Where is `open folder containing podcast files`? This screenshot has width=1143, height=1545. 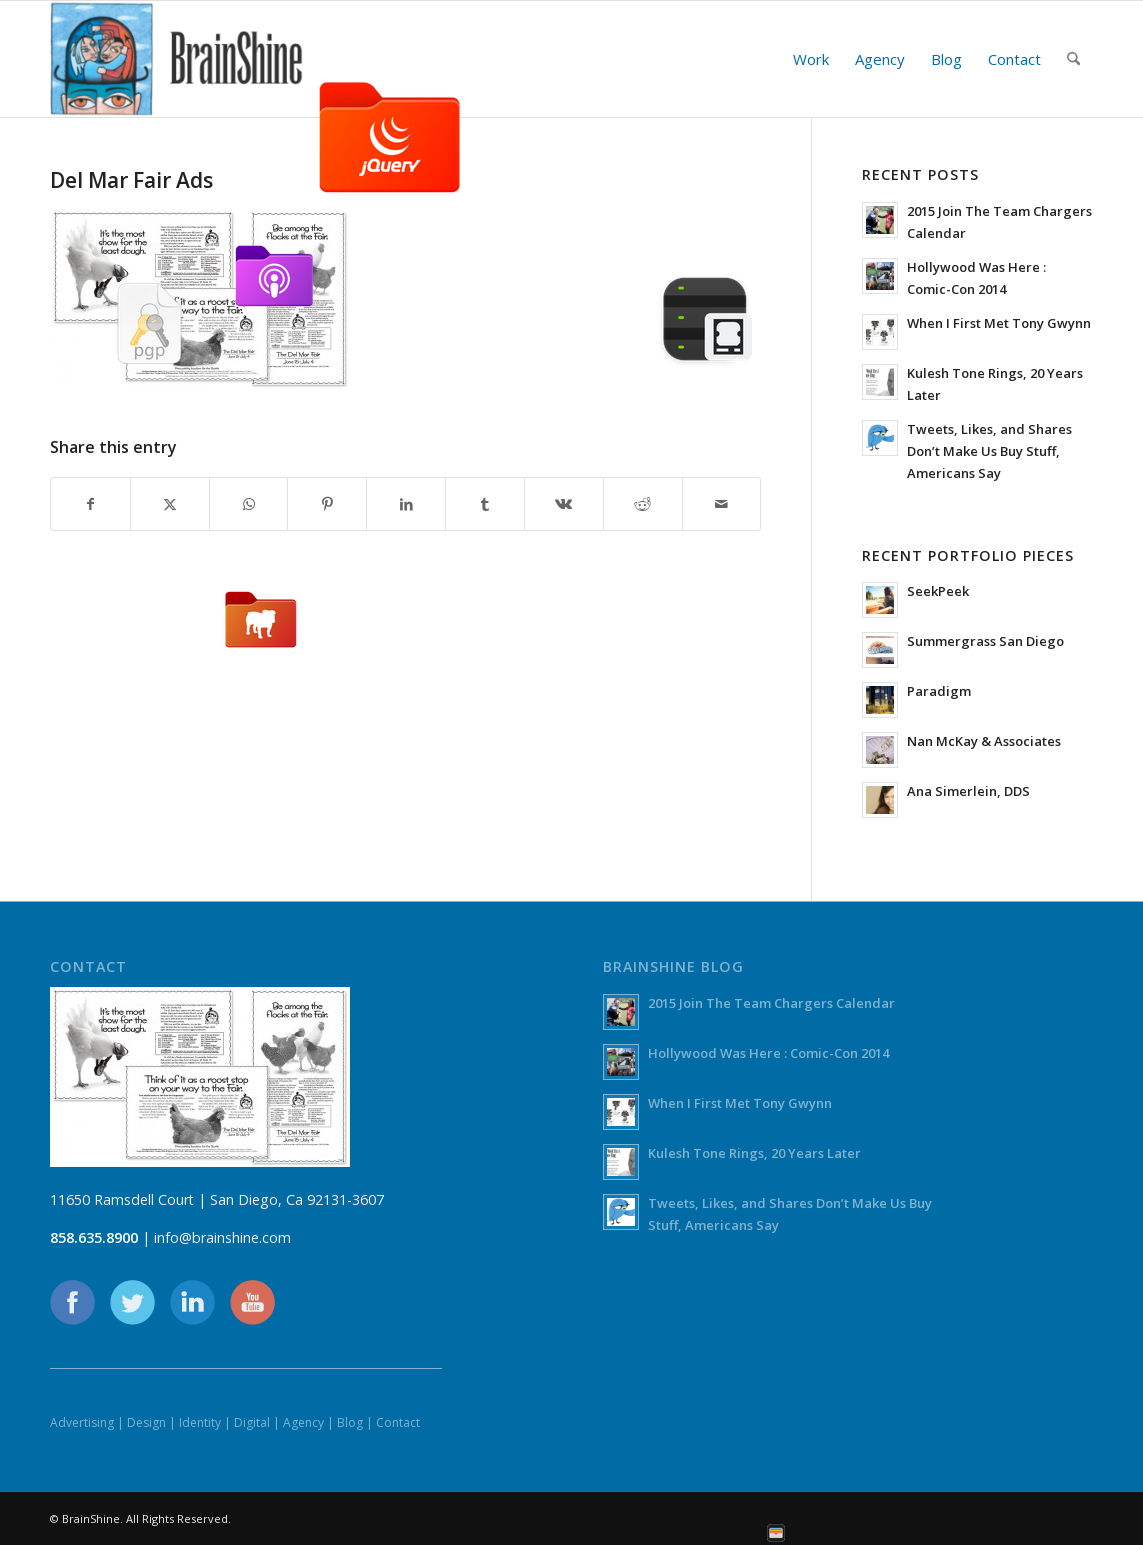
open folder containing podcast files is located at coordinates (274, 278).